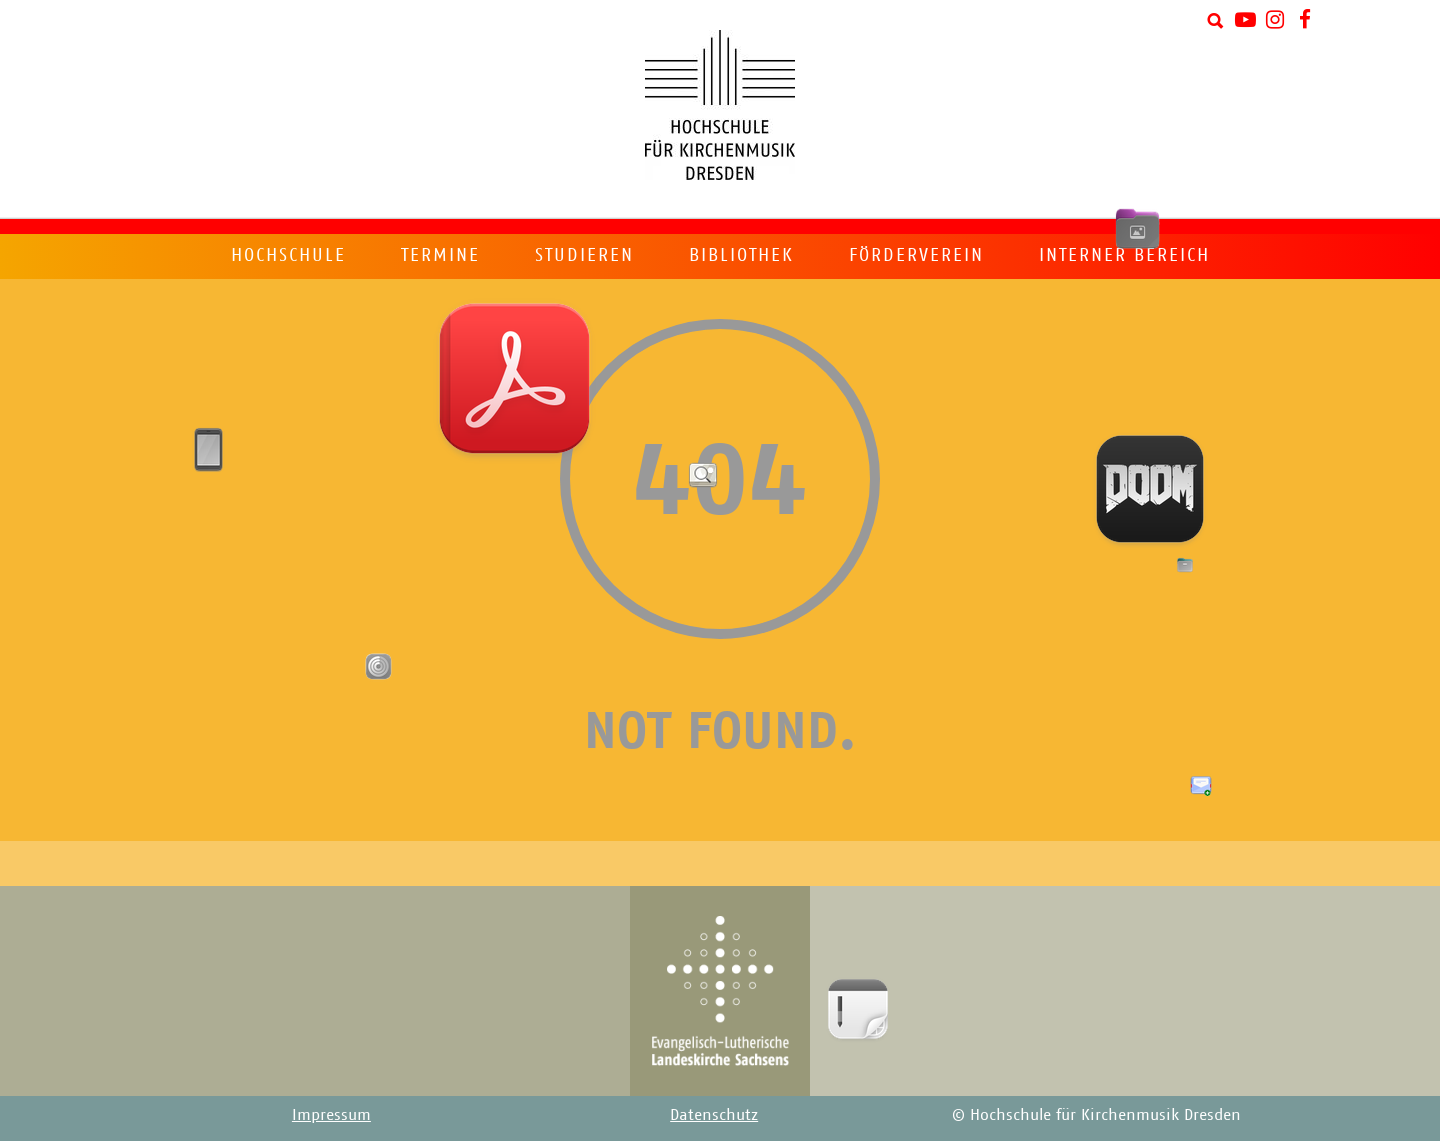  Describe the element at coordinates (514, 378) in the screenshot. I see `open adobe acrobat reader` at that location.